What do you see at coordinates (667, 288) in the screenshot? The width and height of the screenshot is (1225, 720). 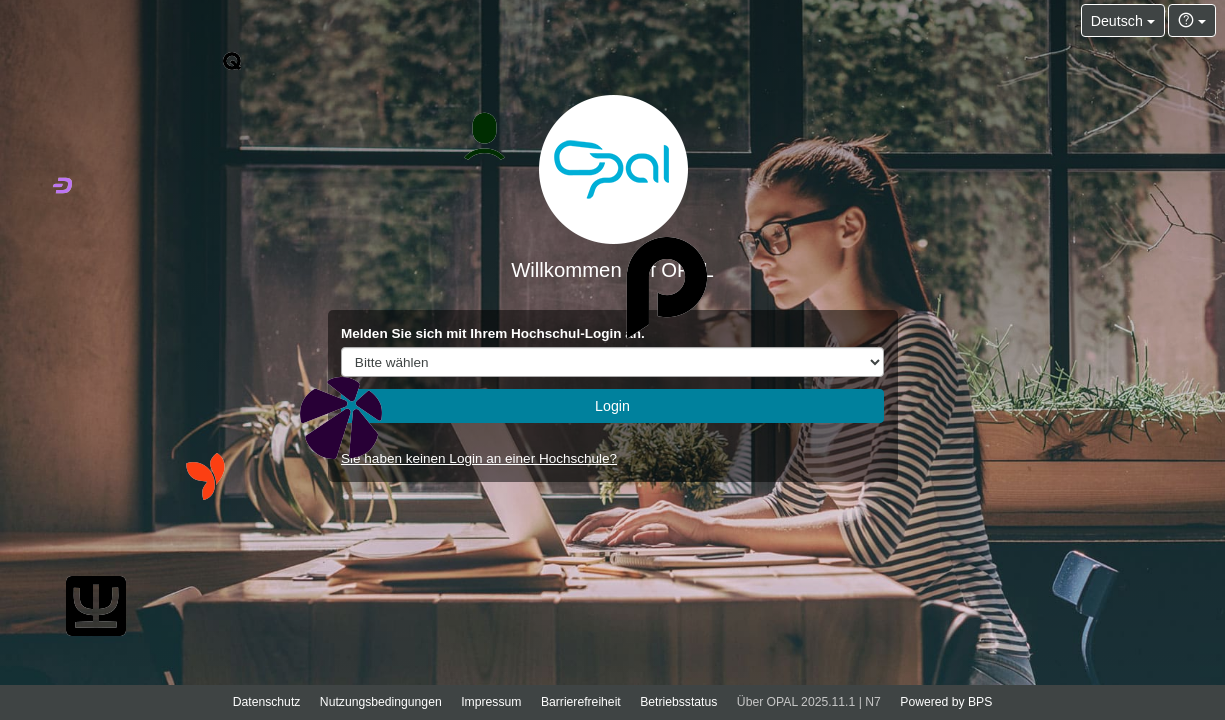 I see `open piapro website or app` at bounding box center [667, 288].